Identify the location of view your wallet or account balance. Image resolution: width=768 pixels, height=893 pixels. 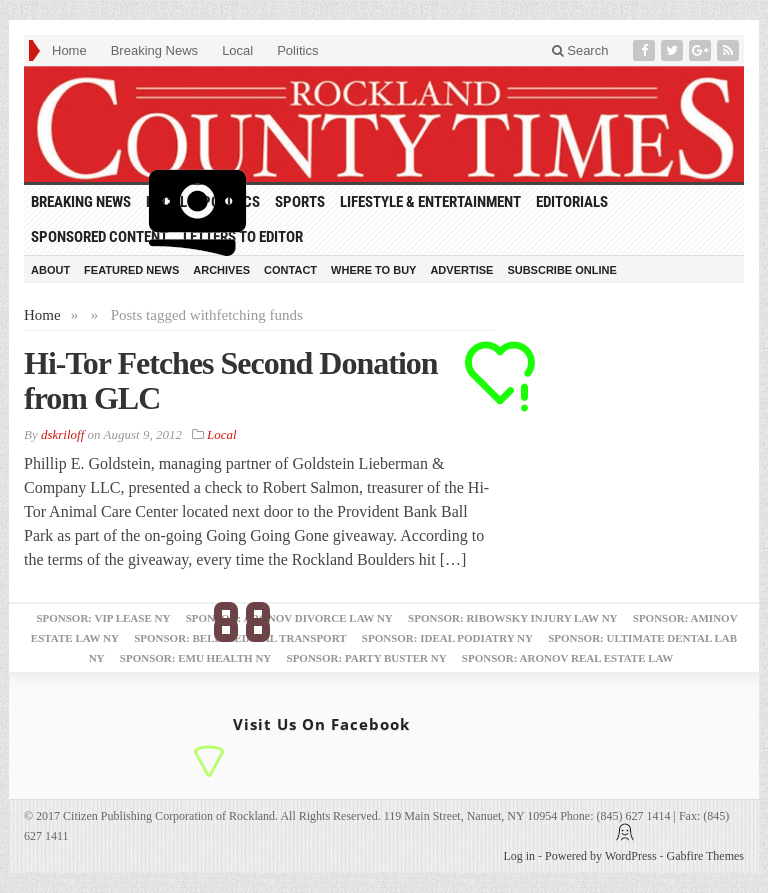
(197, 211).